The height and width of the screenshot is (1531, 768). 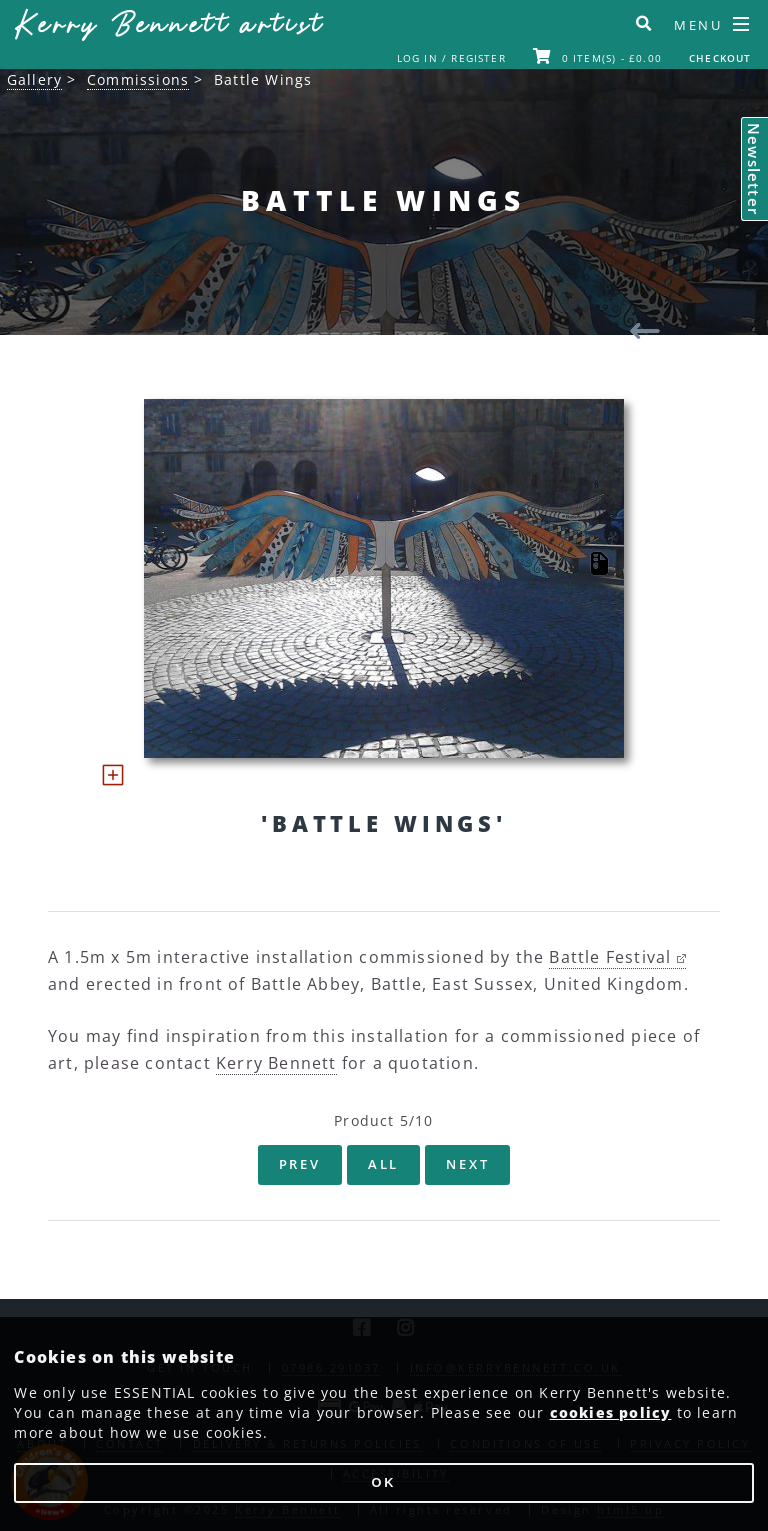 What do you see at coordinates (599, 563) in the screenshot?
I see `compress or zip files` at bounding box center [599, 563].